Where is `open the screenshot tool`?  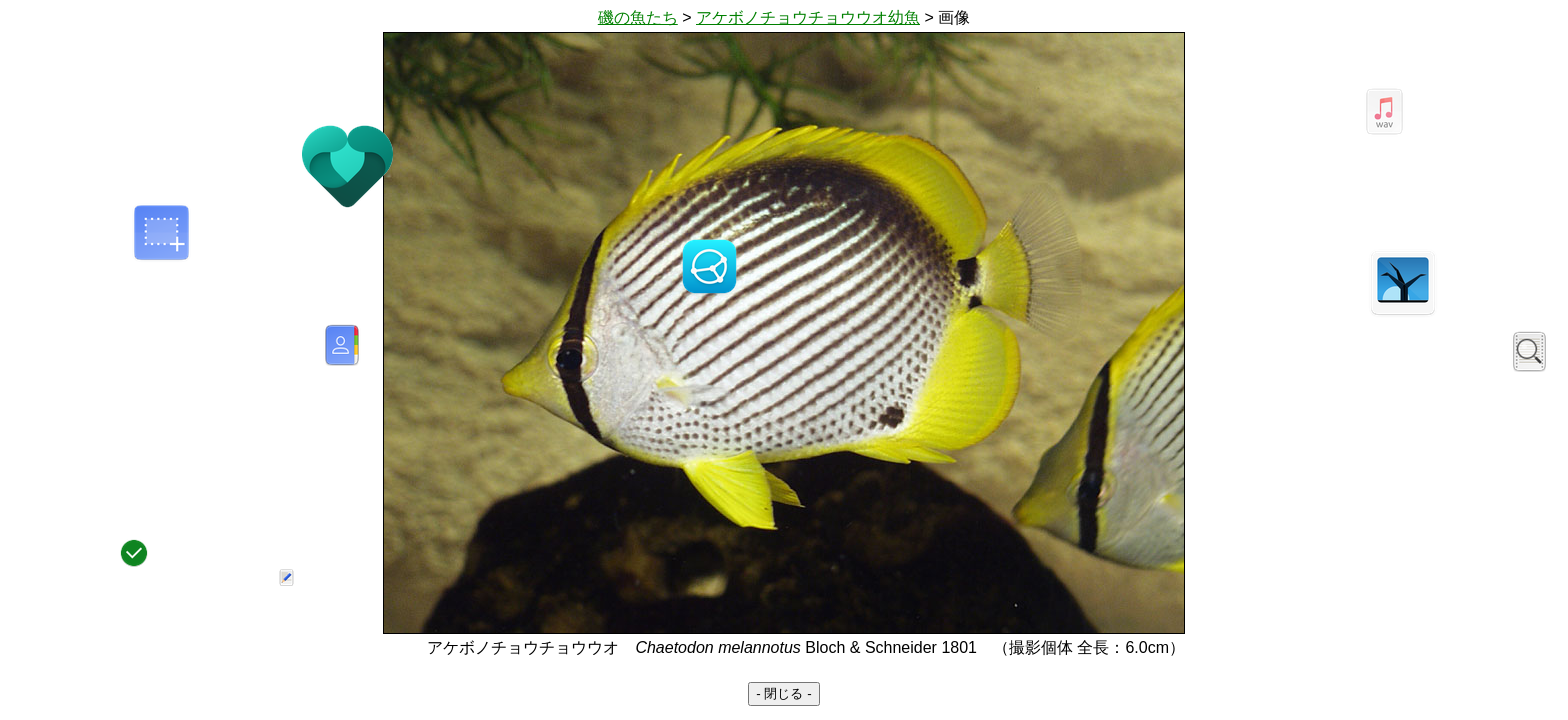
open the screenshot tool is located at coordinates (161, 232).